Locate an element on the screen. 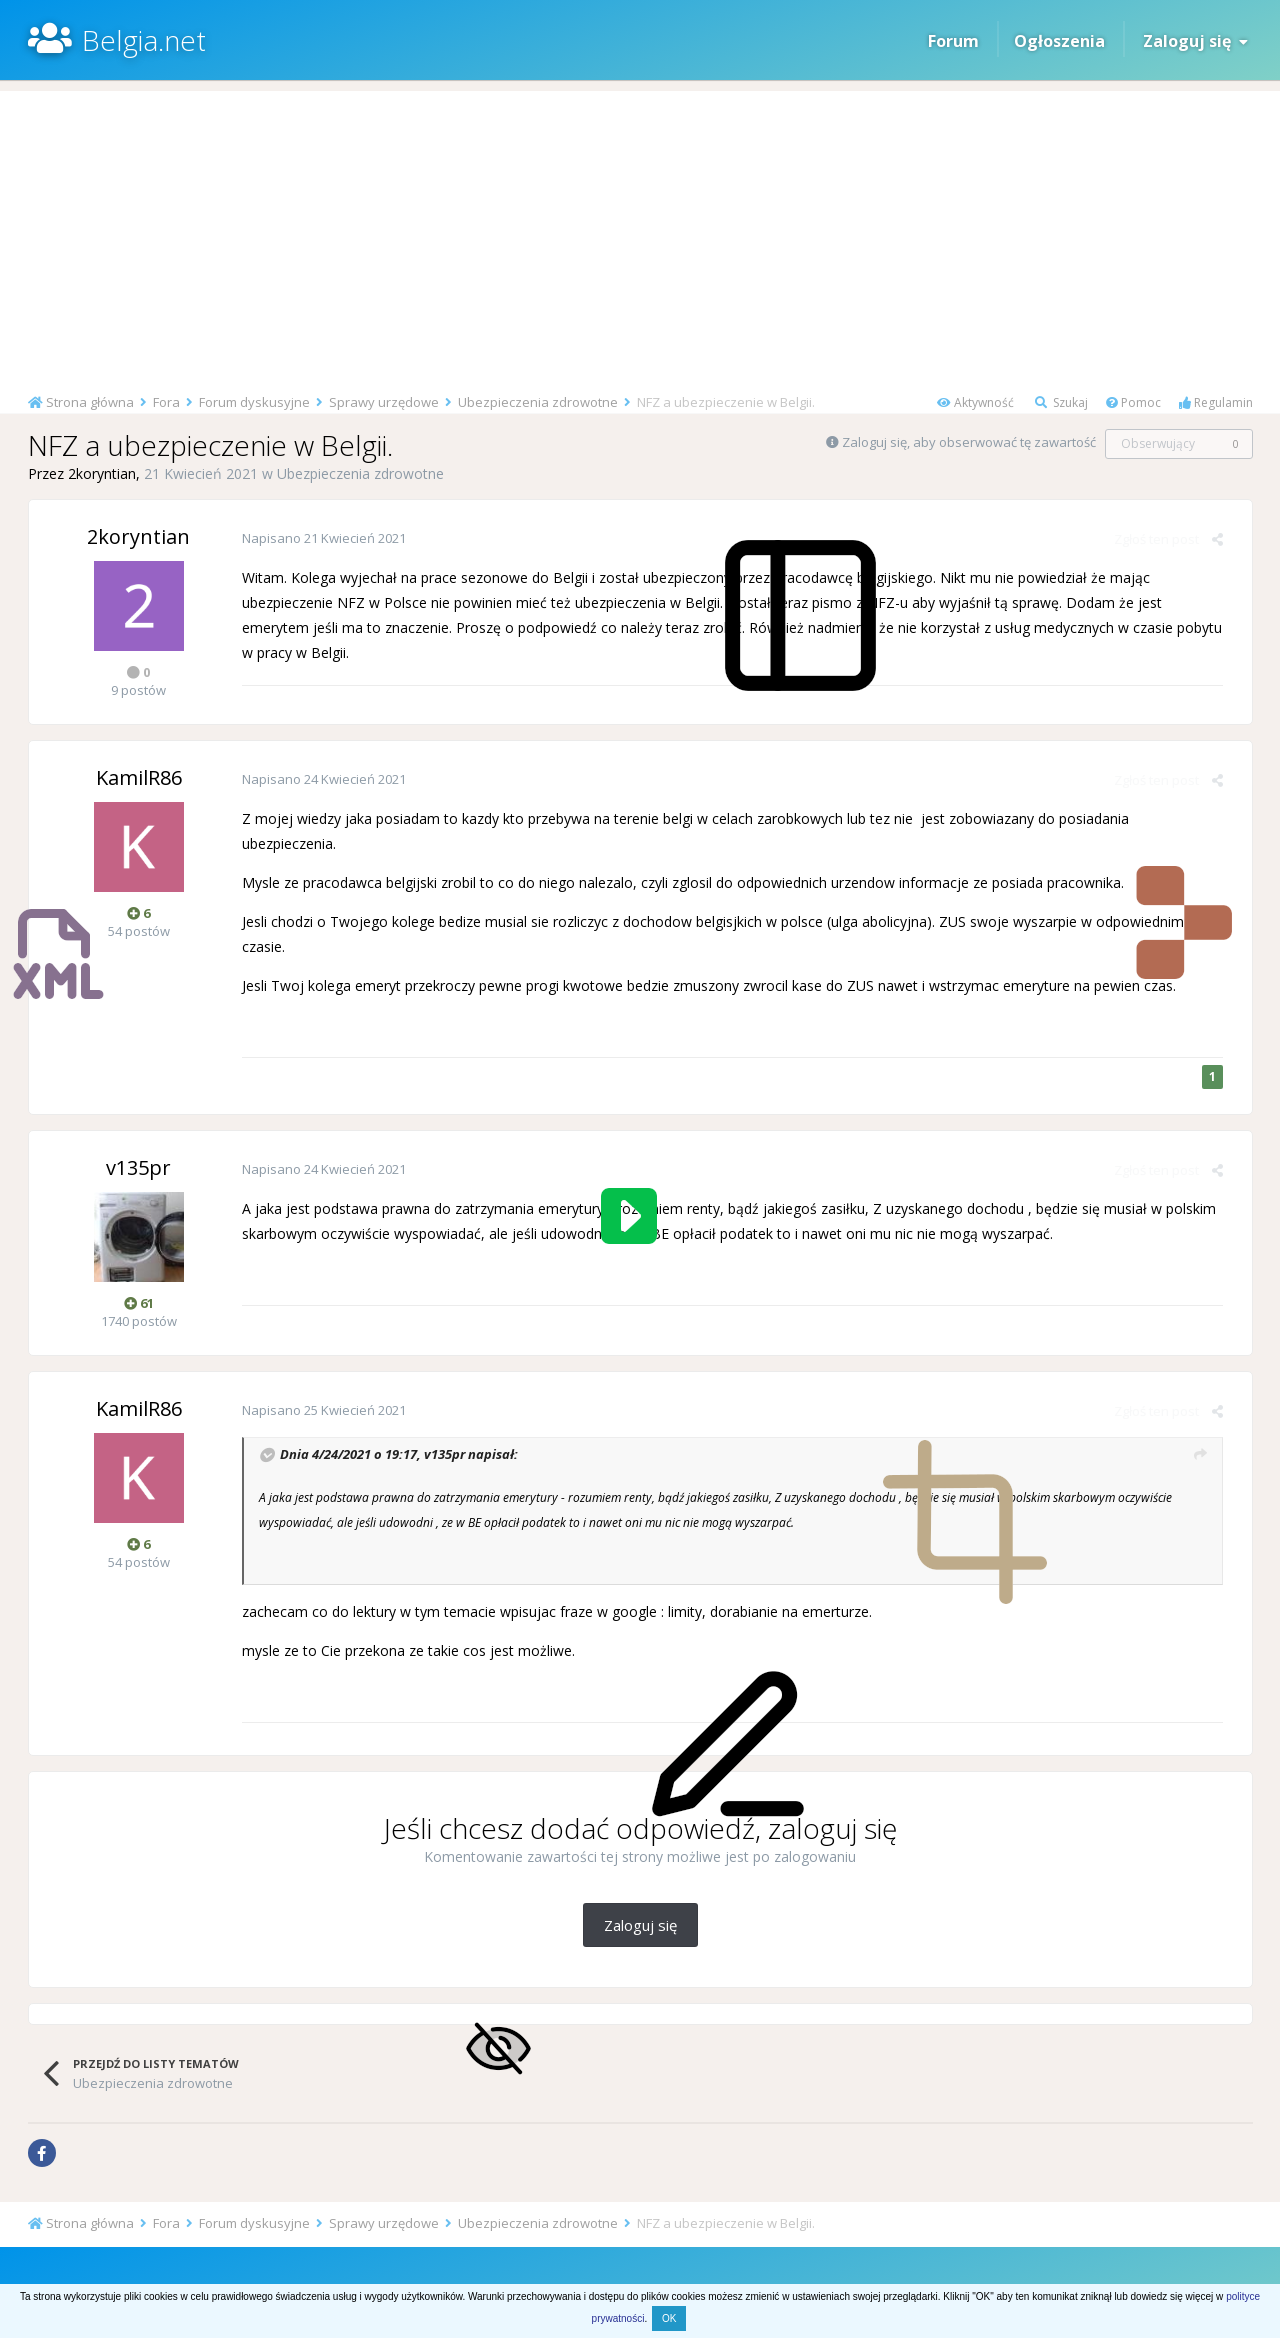 This screenshot has width=1280, height=2338. toggle the sidebar panel is located at coordinates (800, 615).